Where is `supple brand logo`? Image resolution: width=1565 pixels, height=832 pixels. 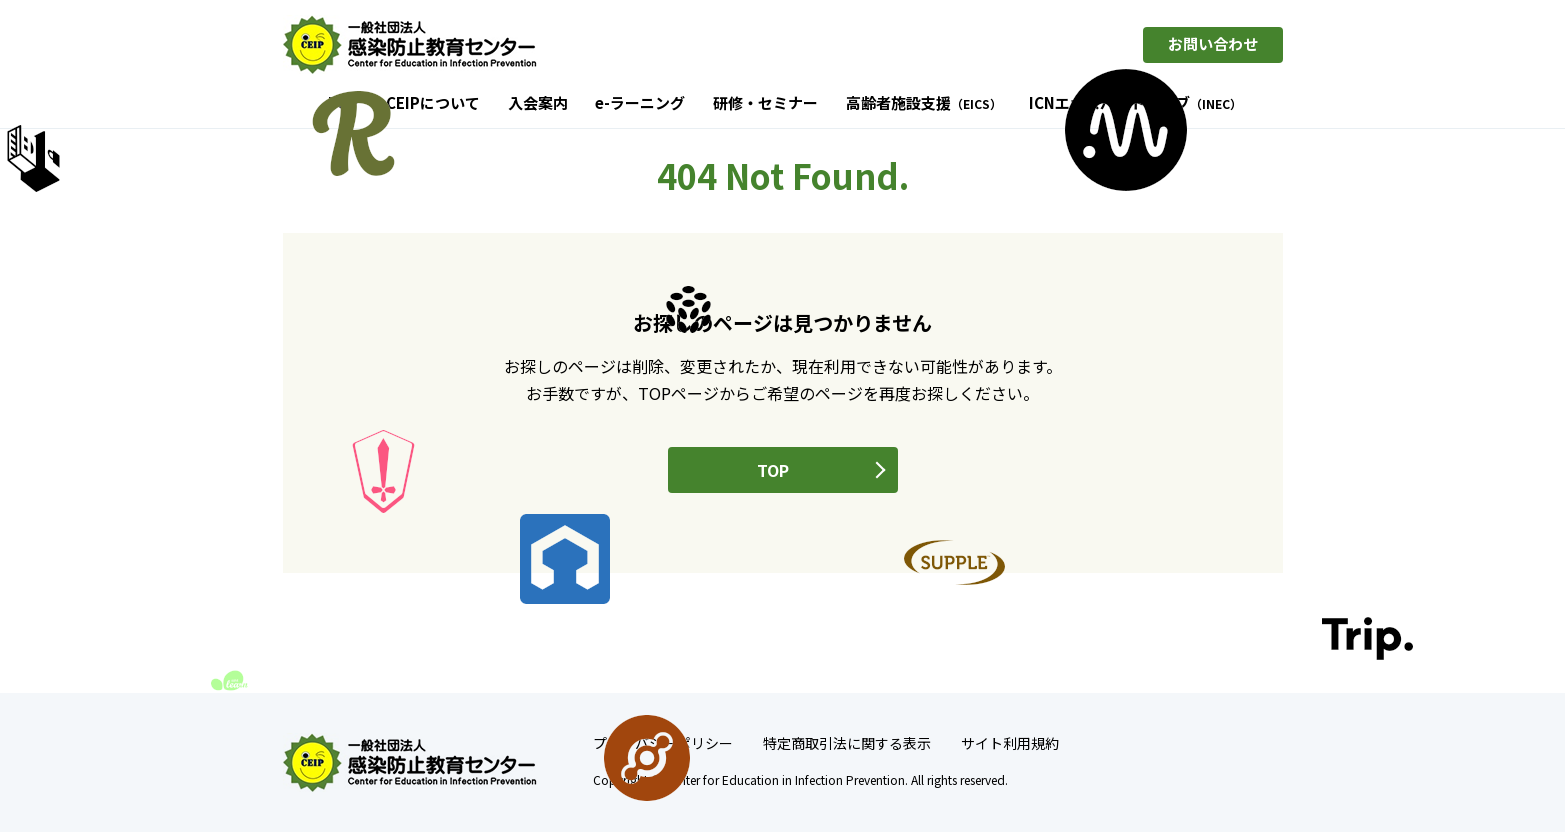 supple brand logo is located at coordinates (954, 565).